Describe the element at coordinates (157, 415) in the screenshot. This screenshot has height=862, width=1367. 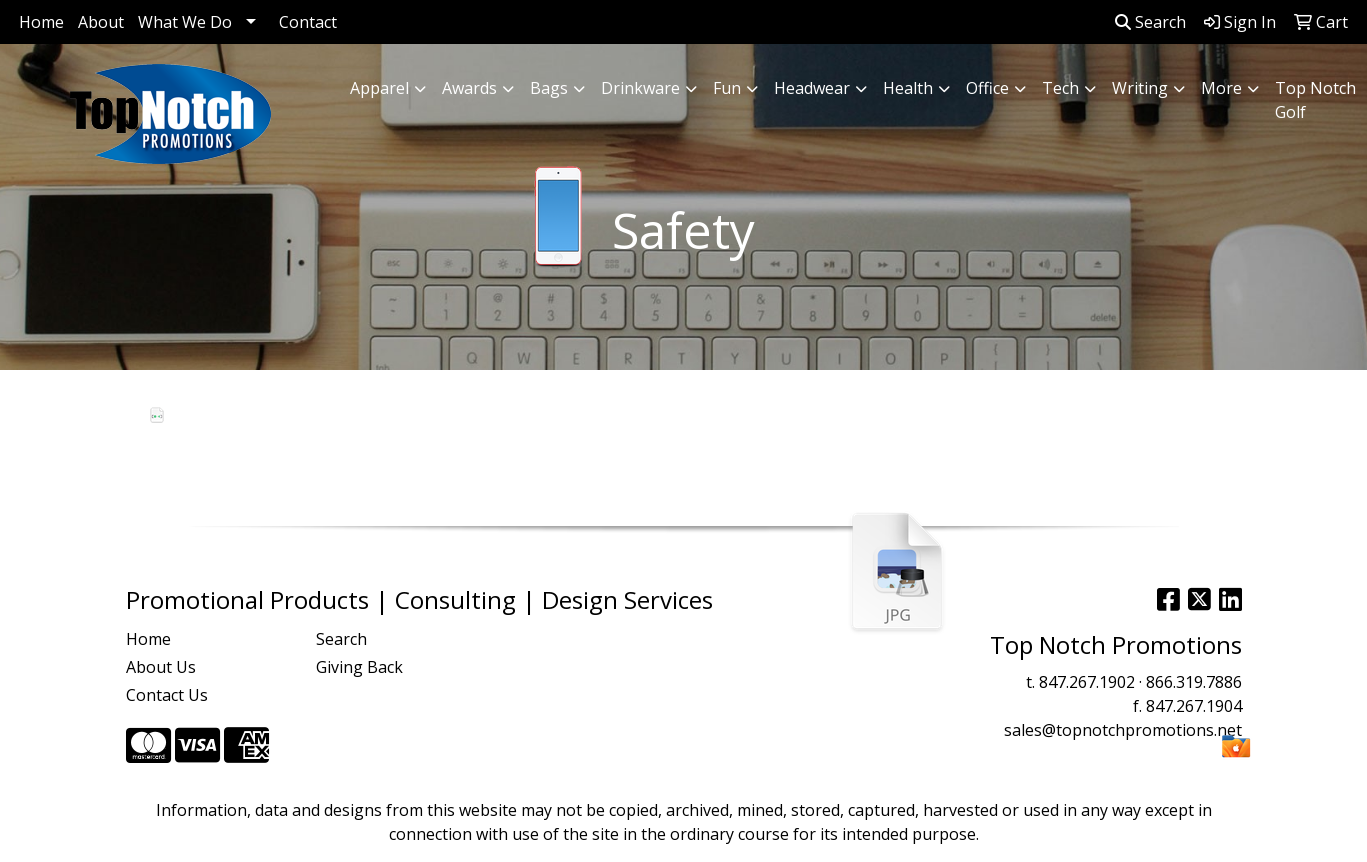
I see `a systemd unit configuration file` at that location.